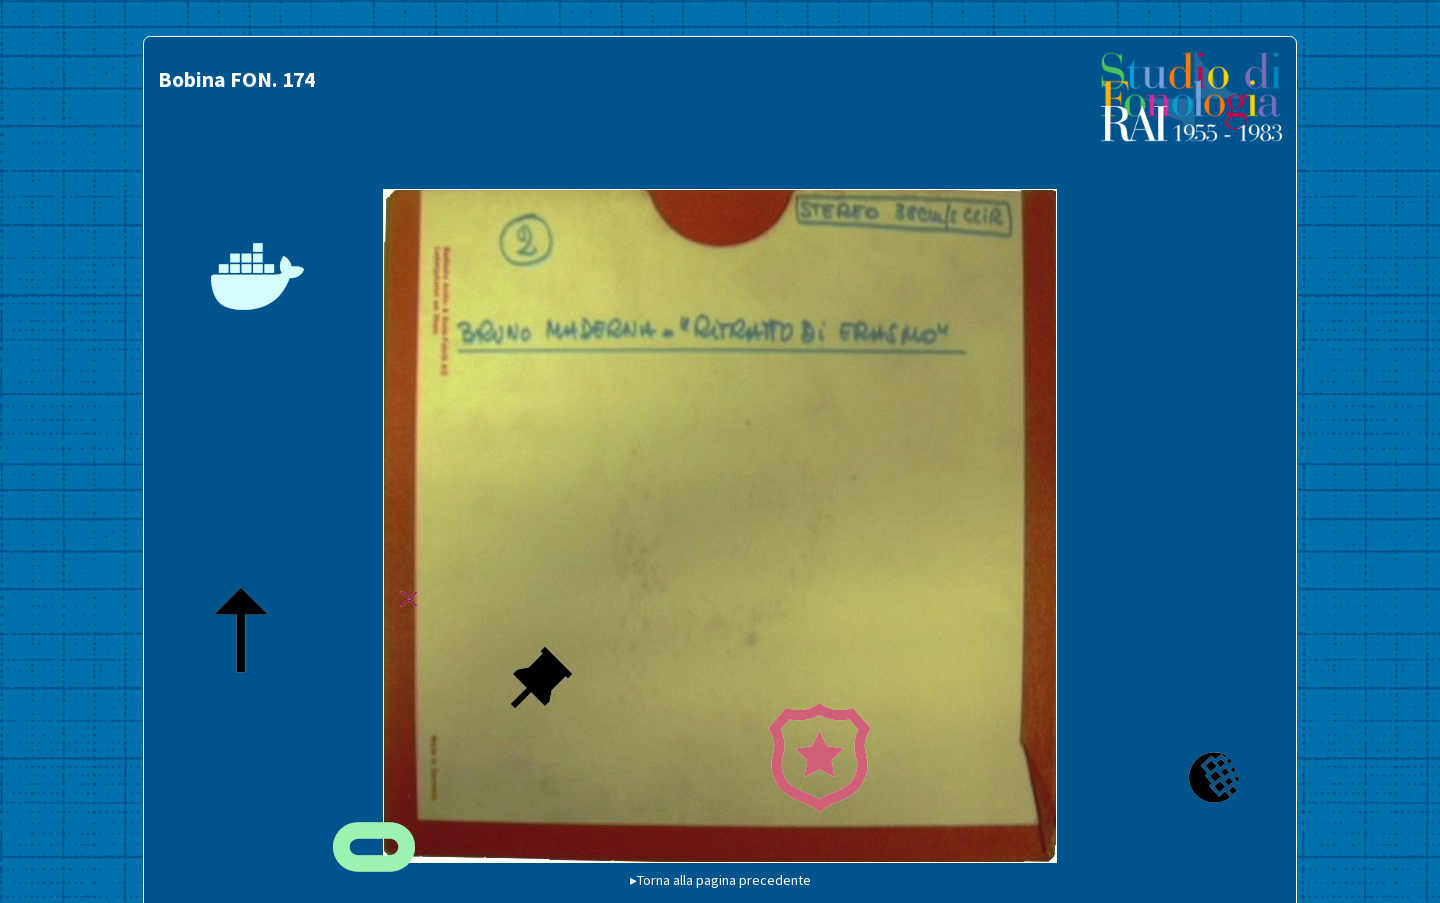 The image size is (1440, 903). What do you see at coordinates (819, 756) in the screenshot?
I see `indicates law enforcement or official authority` at bounding box center [819, 756].